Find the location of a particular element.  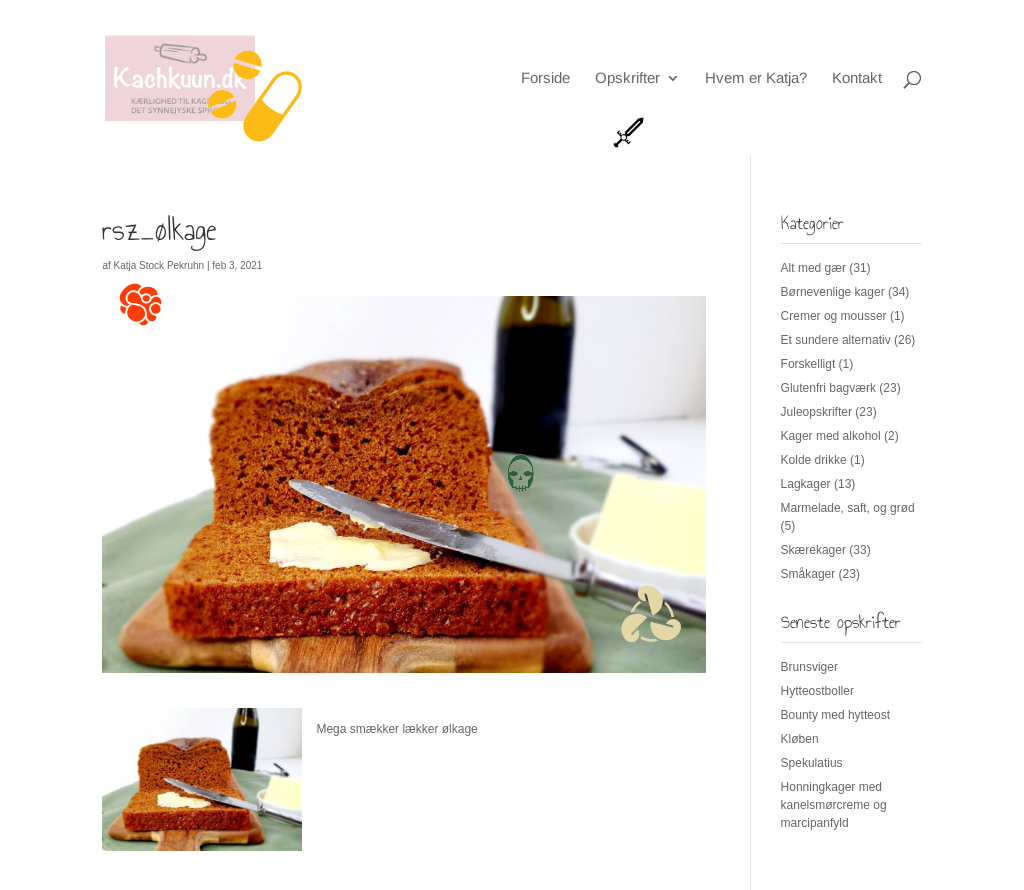

equip or select a sword weapon is located at coordinates (628, 132).